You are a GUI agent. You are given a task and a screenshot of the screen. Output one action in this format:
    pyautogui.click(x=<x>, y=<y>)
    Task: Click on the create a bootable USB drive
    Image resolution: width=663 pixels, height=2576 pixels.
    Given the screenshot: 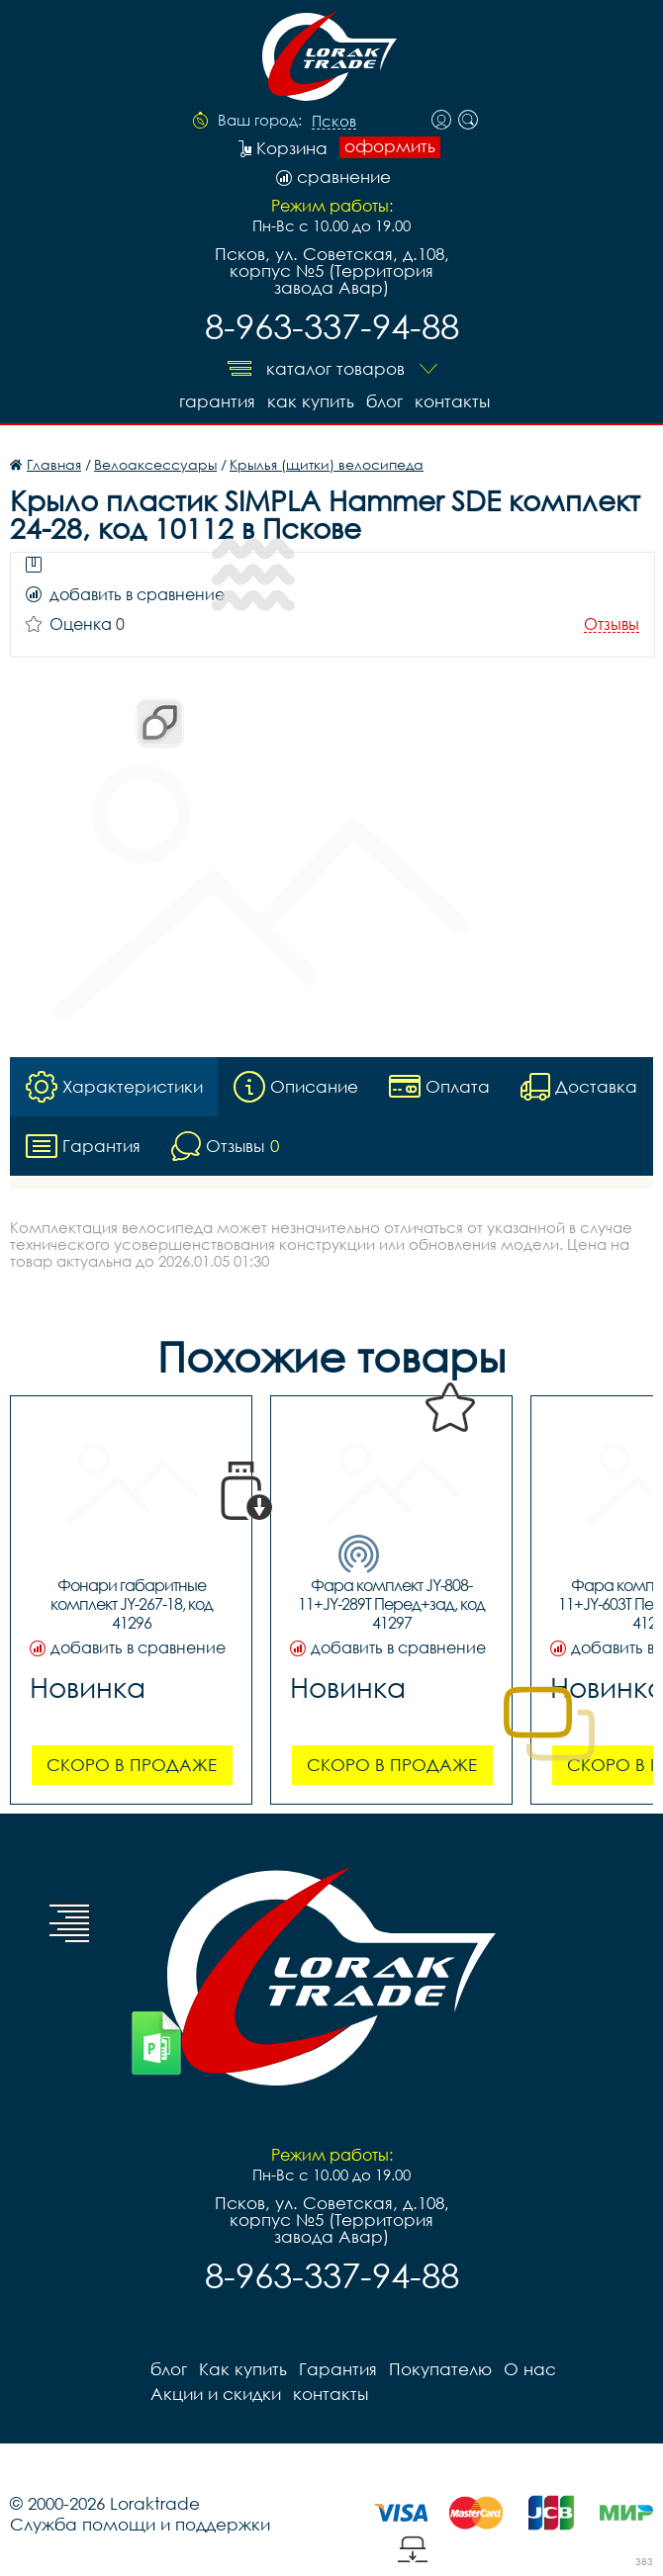 What is the action you would take?
    pyautogui.click(x=242, y=1490)
    